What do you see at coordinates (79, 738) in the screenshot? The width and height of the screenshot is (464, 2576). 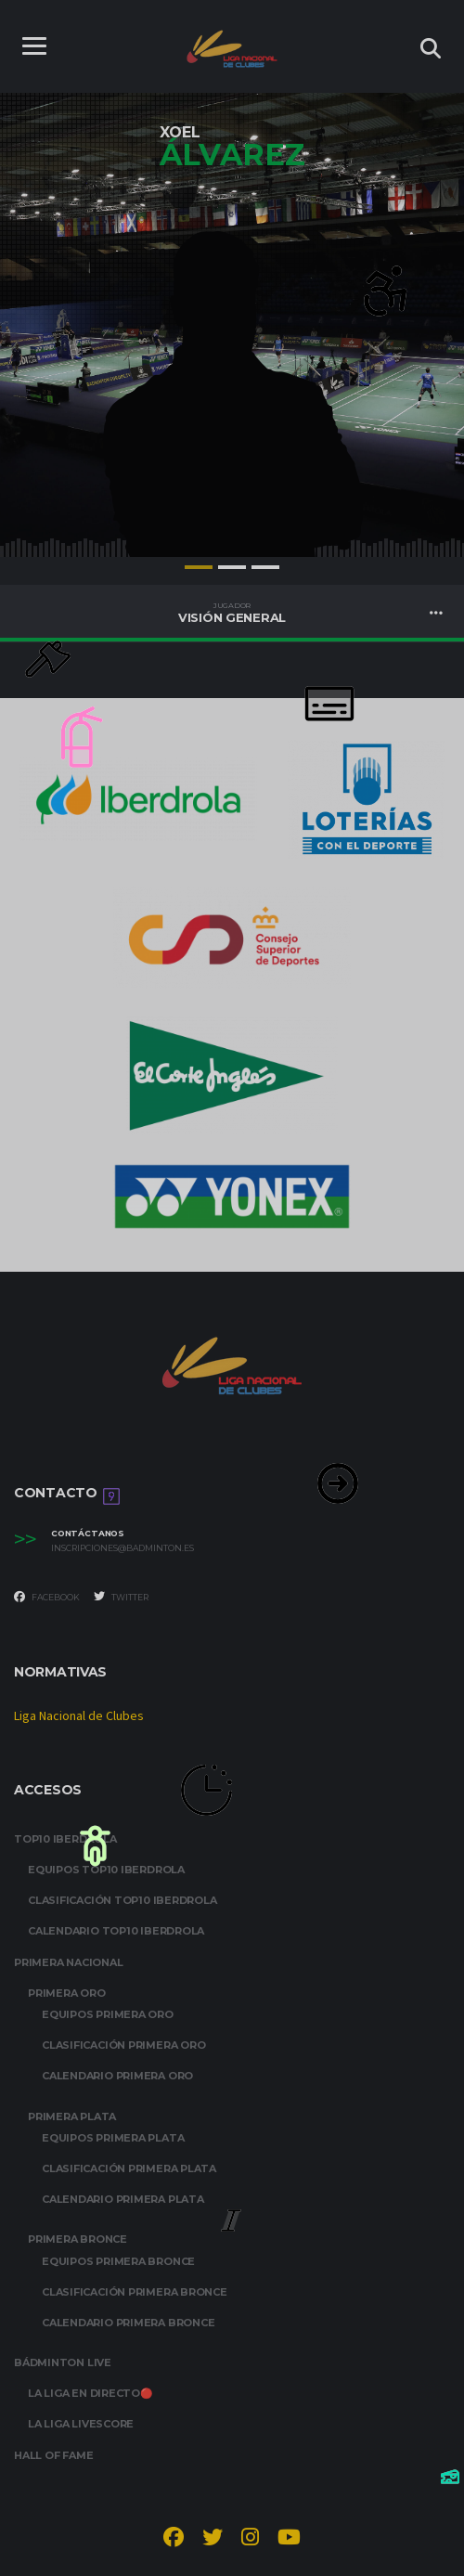 I see `access fire safety information` at bounding box center [79, 738].